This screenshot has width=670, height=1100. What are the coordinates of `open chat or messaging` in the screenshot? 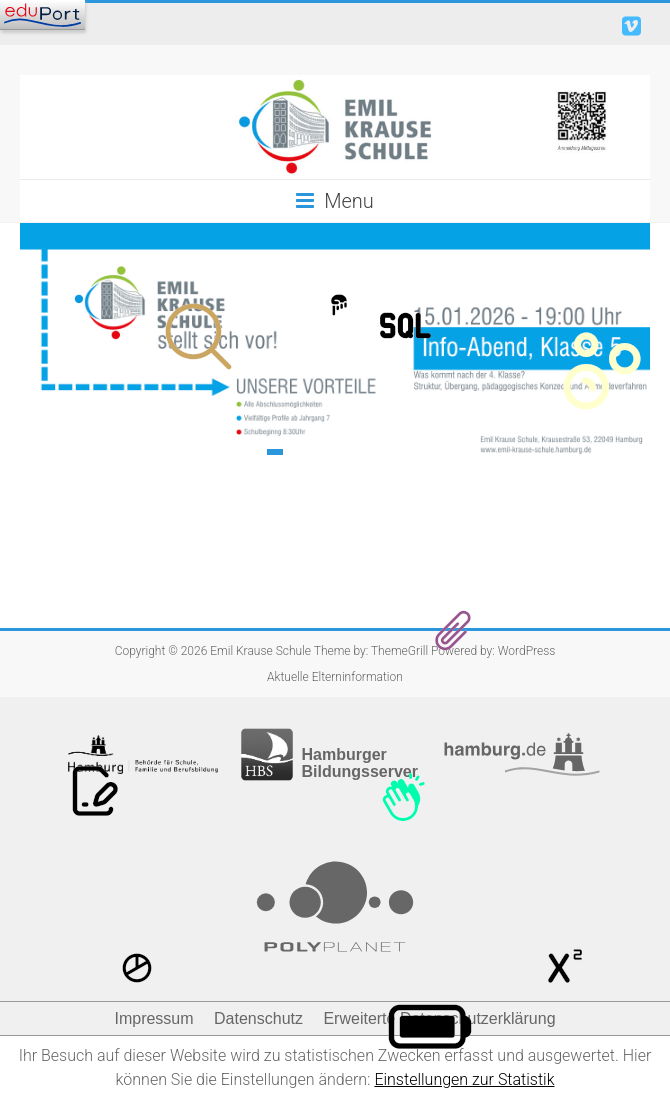 It's located at (602, 371).